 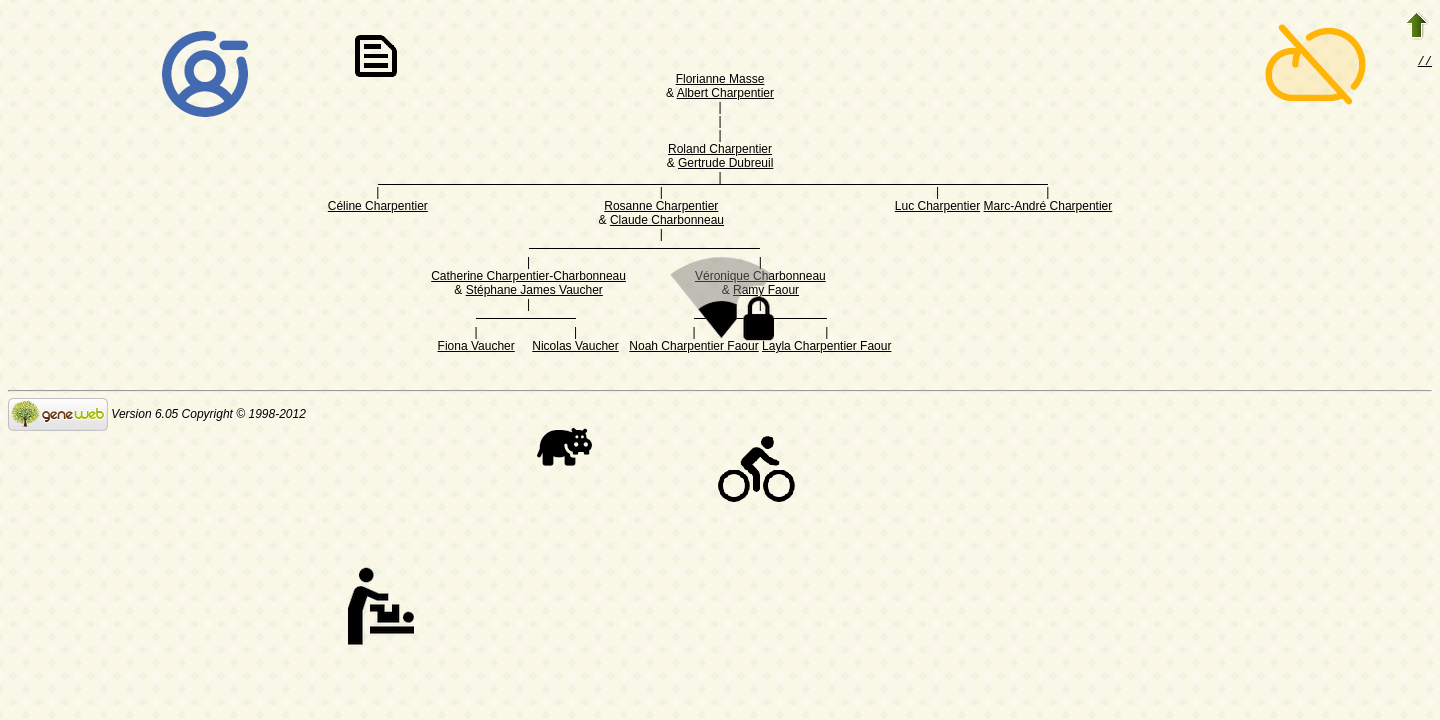 I want to click on get cycling directions, so click(x=756, y=469).